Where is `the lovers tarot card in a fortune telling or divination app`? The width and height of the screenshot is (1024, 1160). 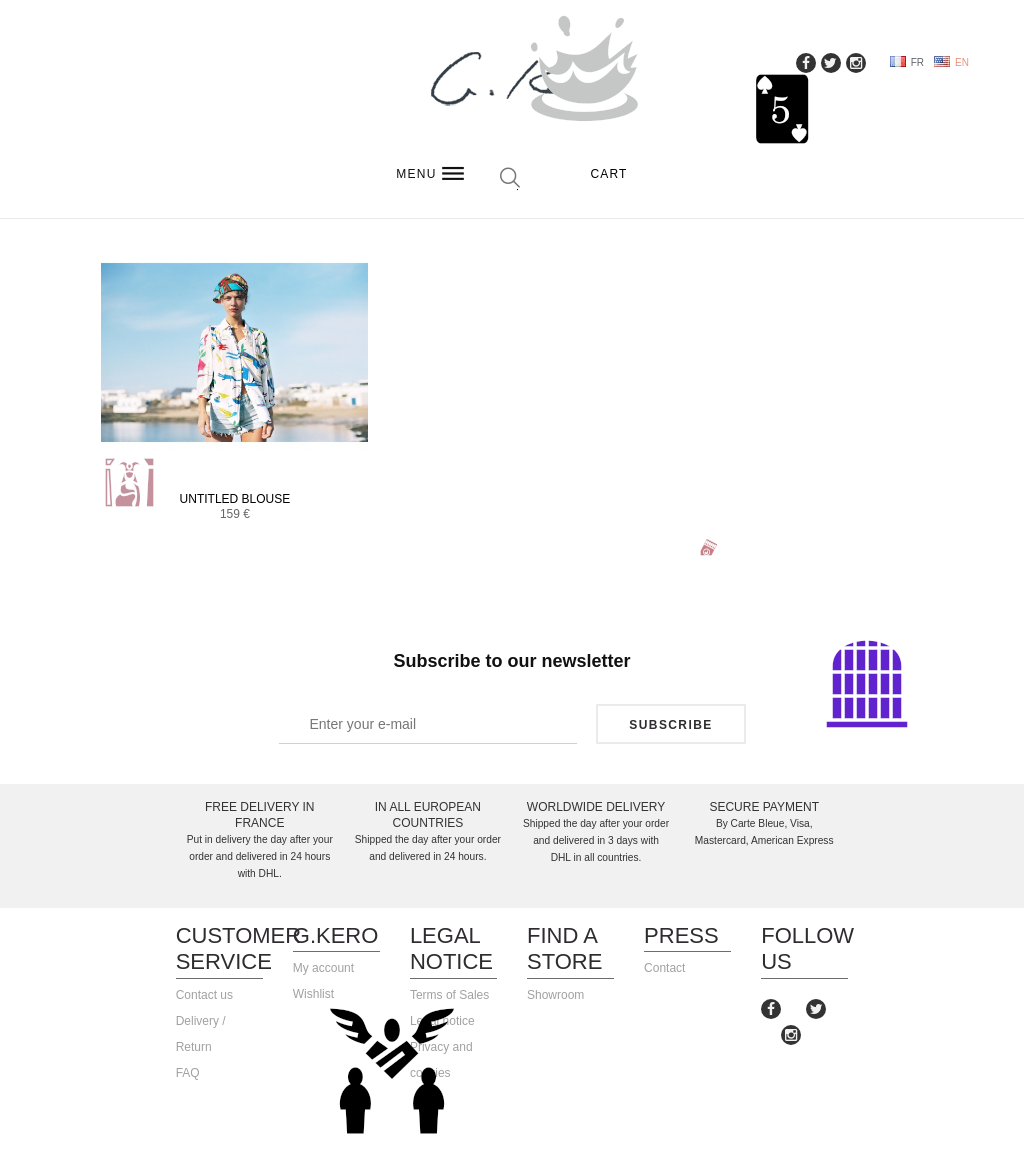
the lovers tarot card in a fortune telling or divination app is located at coordinates (392, 1072).